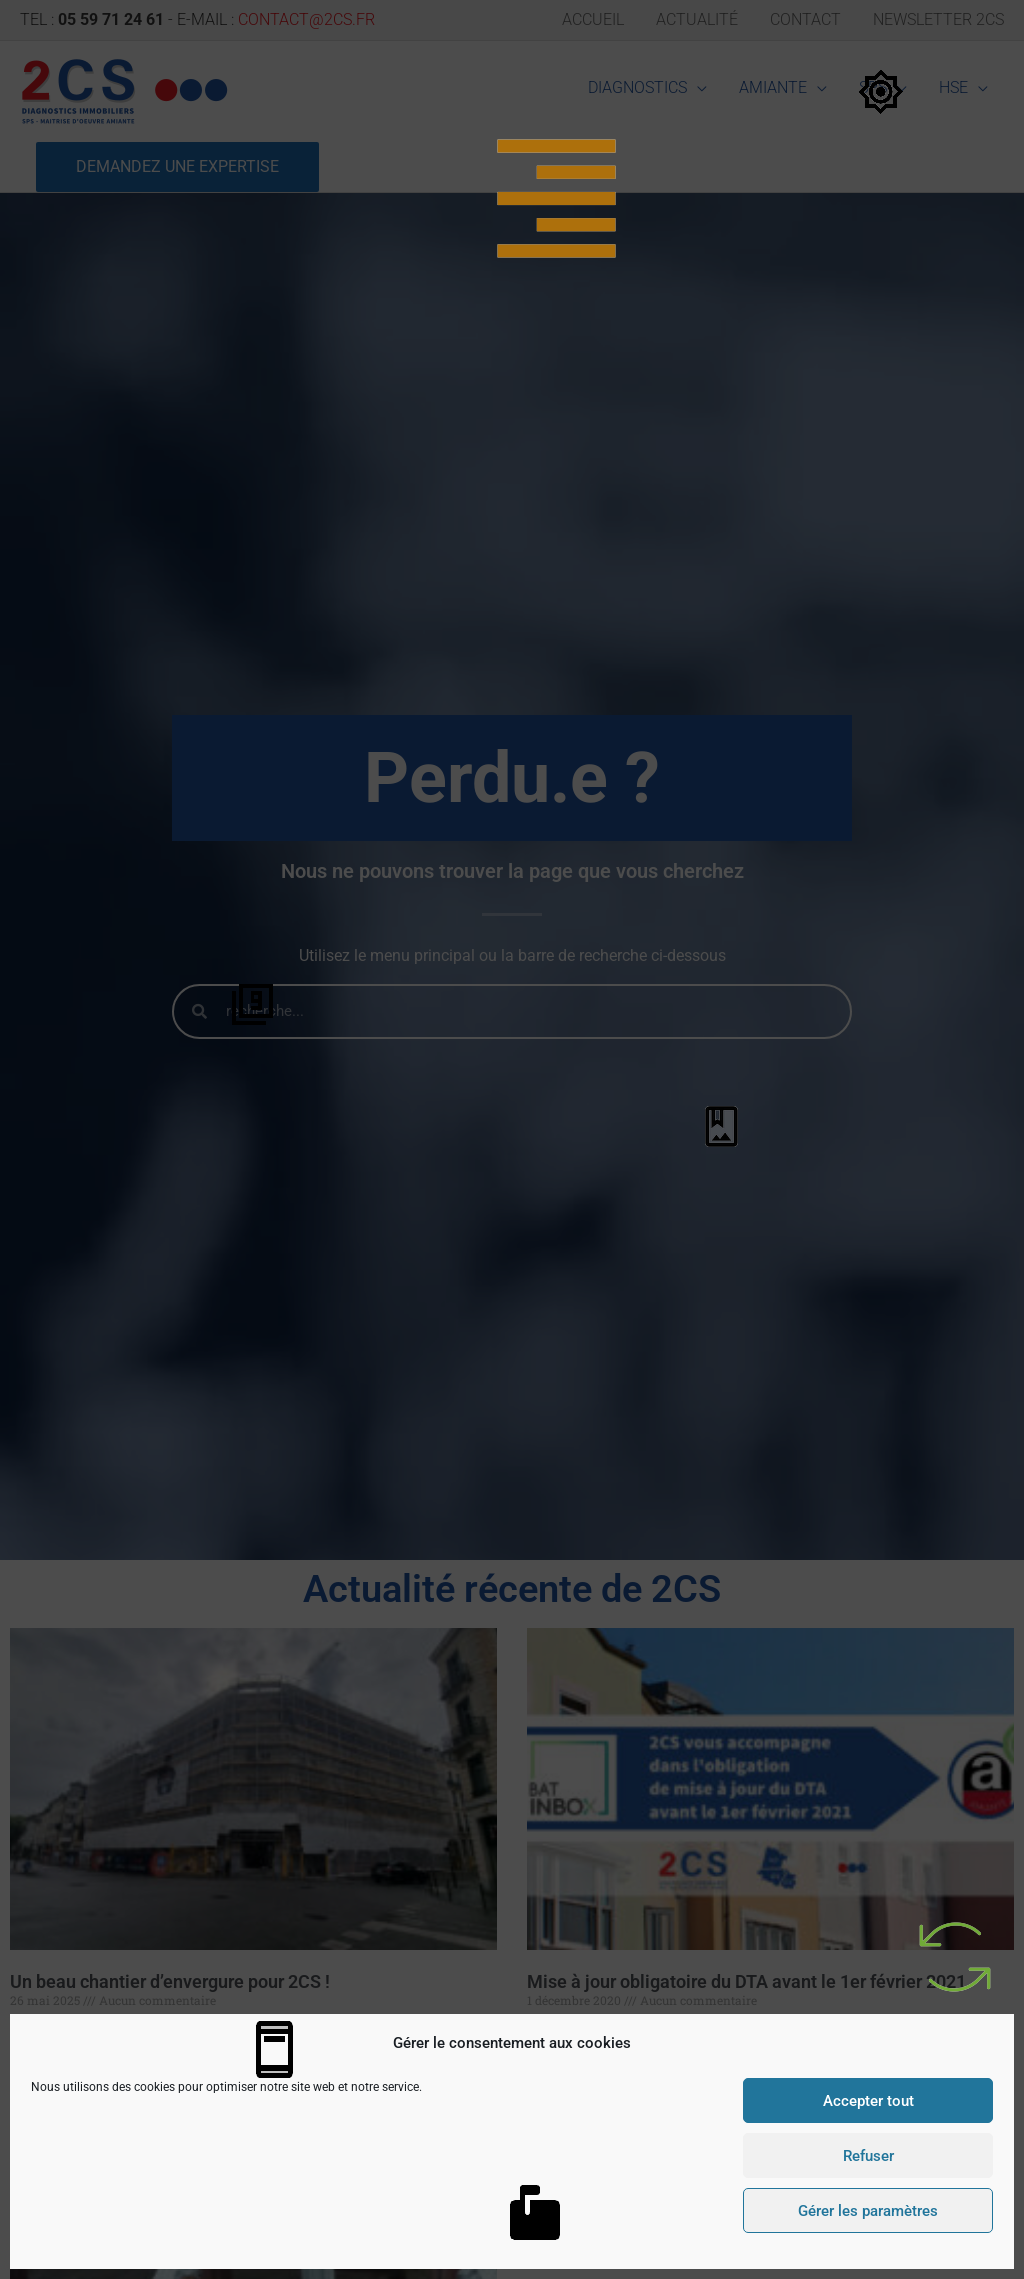 This screenshot has height=2279, width=1024. Describe the element at coordinates (274, 2049) in the screenshot. I see `view mobile ad placements` at that location.